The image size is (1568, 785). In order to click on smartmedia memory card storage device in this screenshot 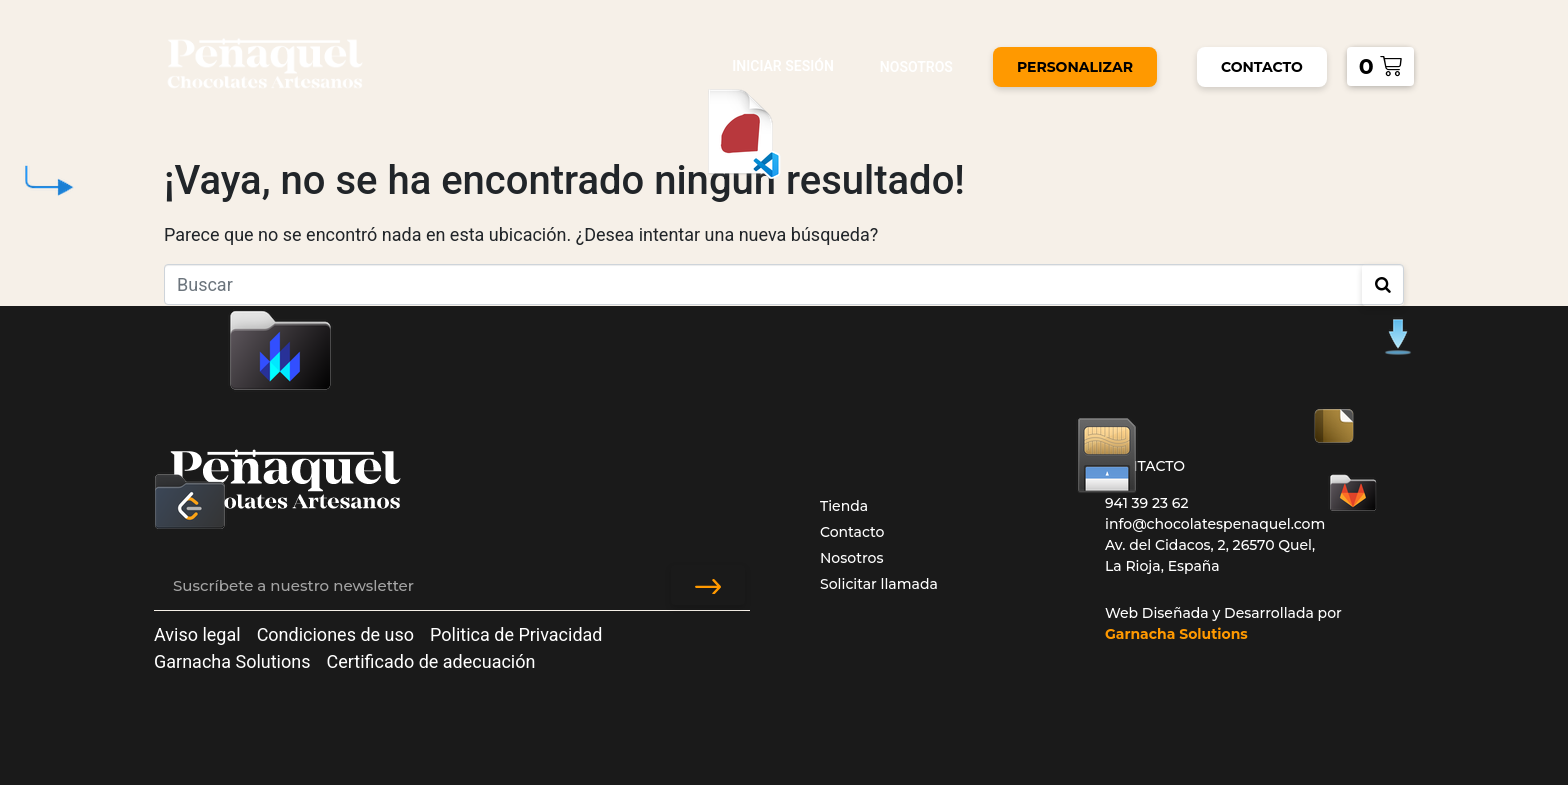, I will do `click(1107, 456)`.